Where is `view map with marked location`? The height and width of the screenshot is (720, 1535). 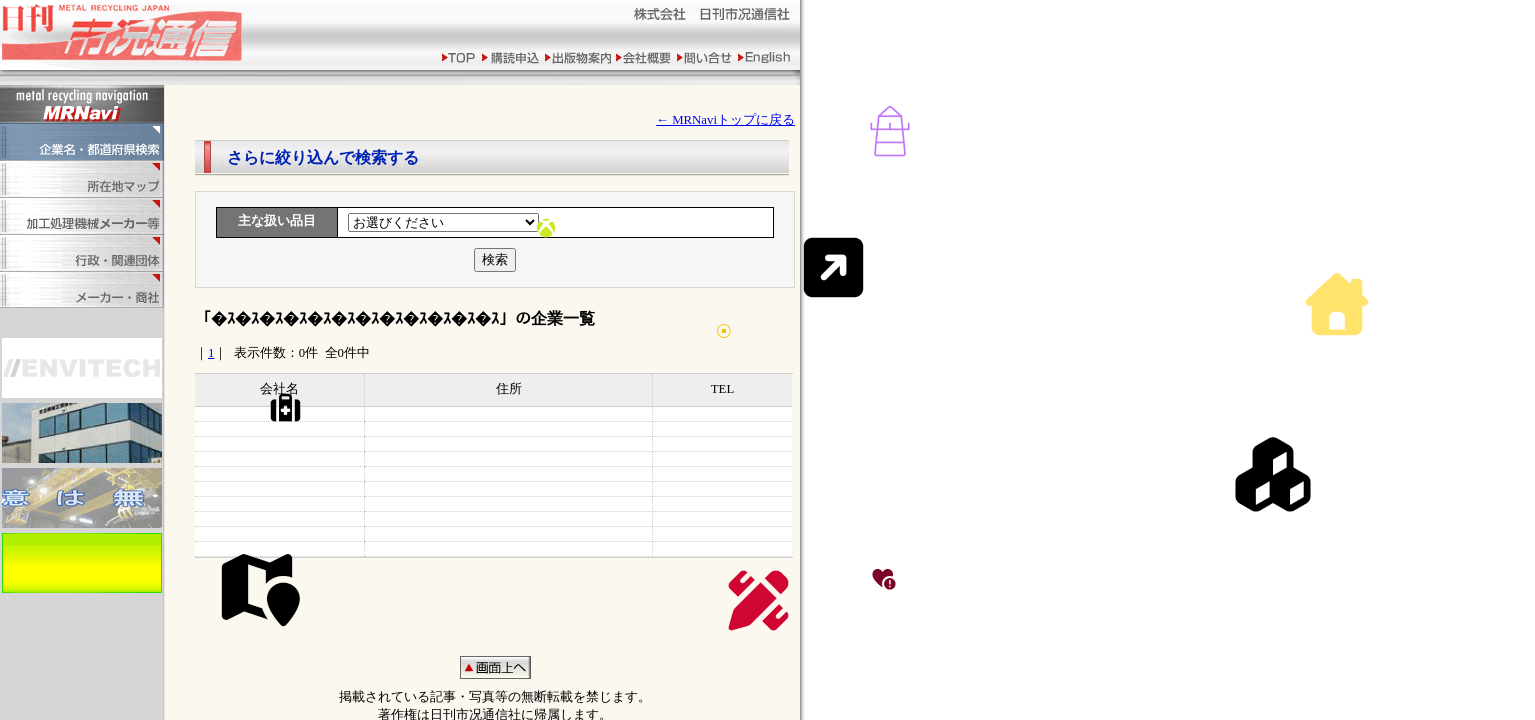 view map with marked location is located at coordinates (257, 587).